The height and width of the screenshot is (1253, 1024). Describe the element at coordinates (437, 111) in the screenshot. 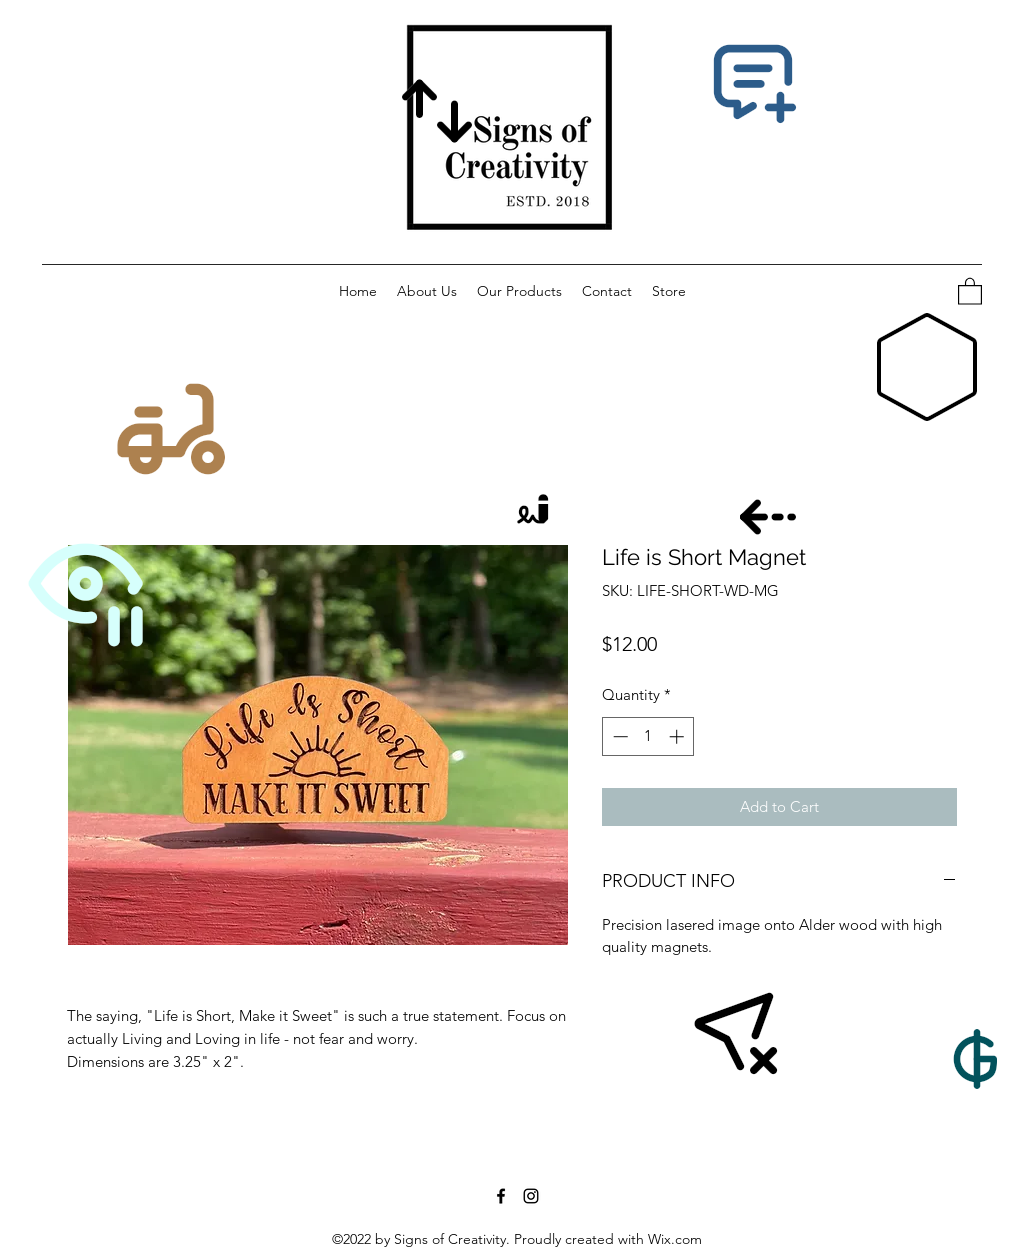

I see `switch the order of items vertically` at that location.